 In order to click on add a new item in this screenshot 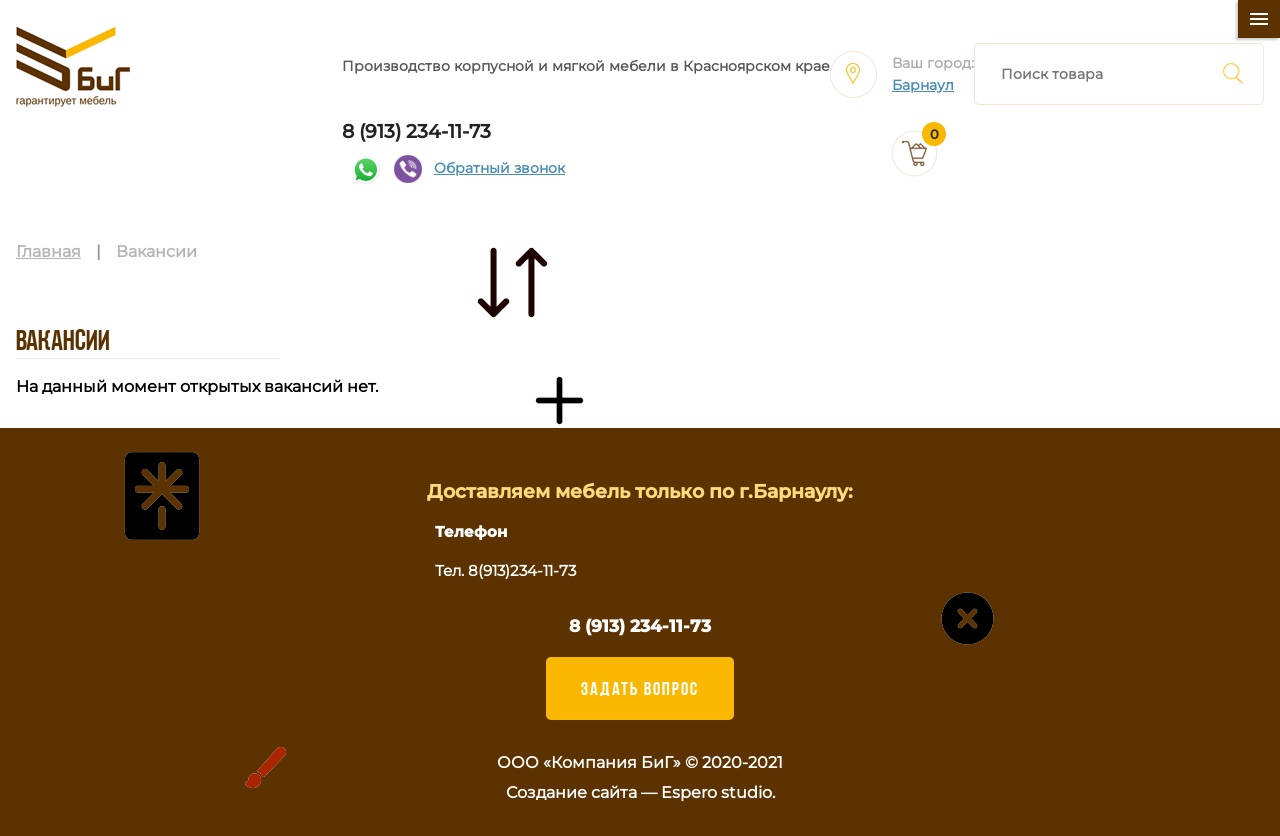, I will do `click(559, 400)`.